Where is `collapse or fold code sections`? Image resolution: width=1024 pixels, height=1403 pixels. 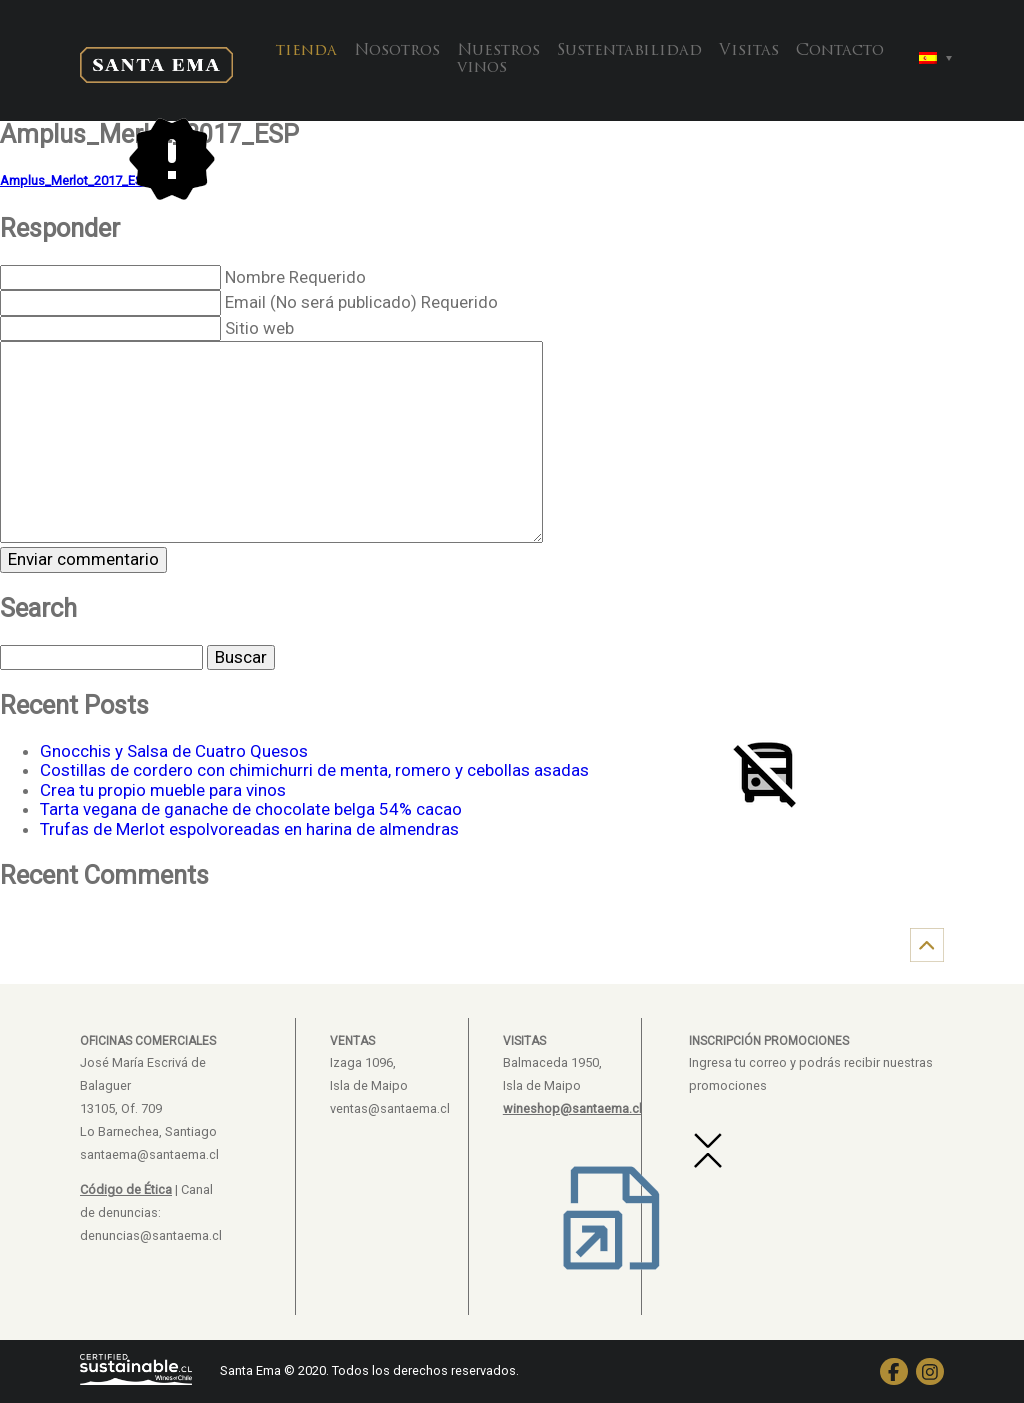
collapse or fold code sections is located at coordinates (708, 1150).